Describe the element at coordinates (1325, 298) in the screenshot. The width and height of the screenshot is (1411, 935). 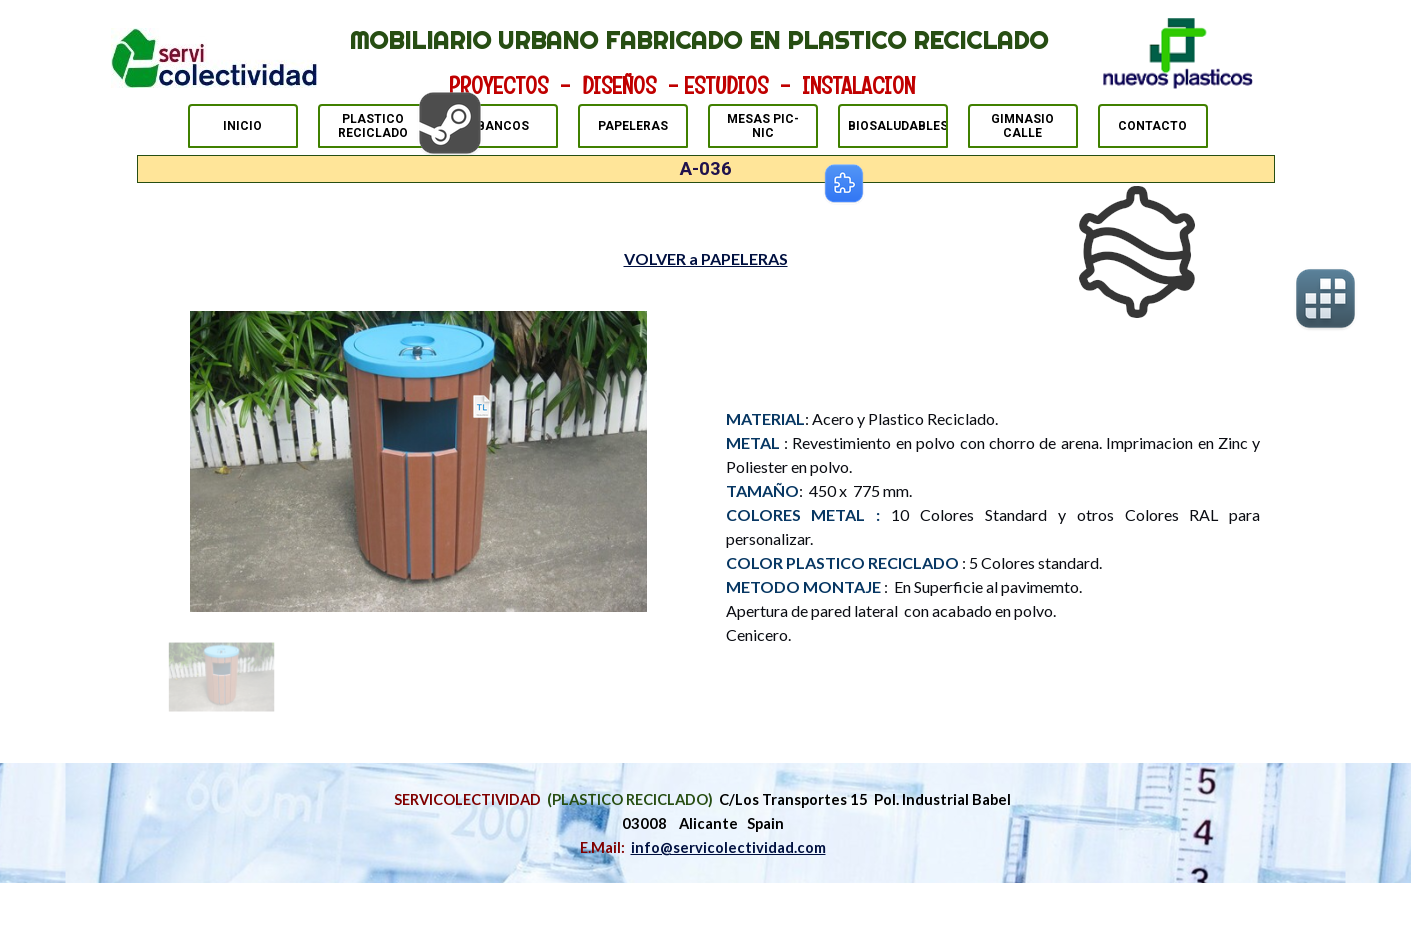
I see `open stata statistical software` at that location.